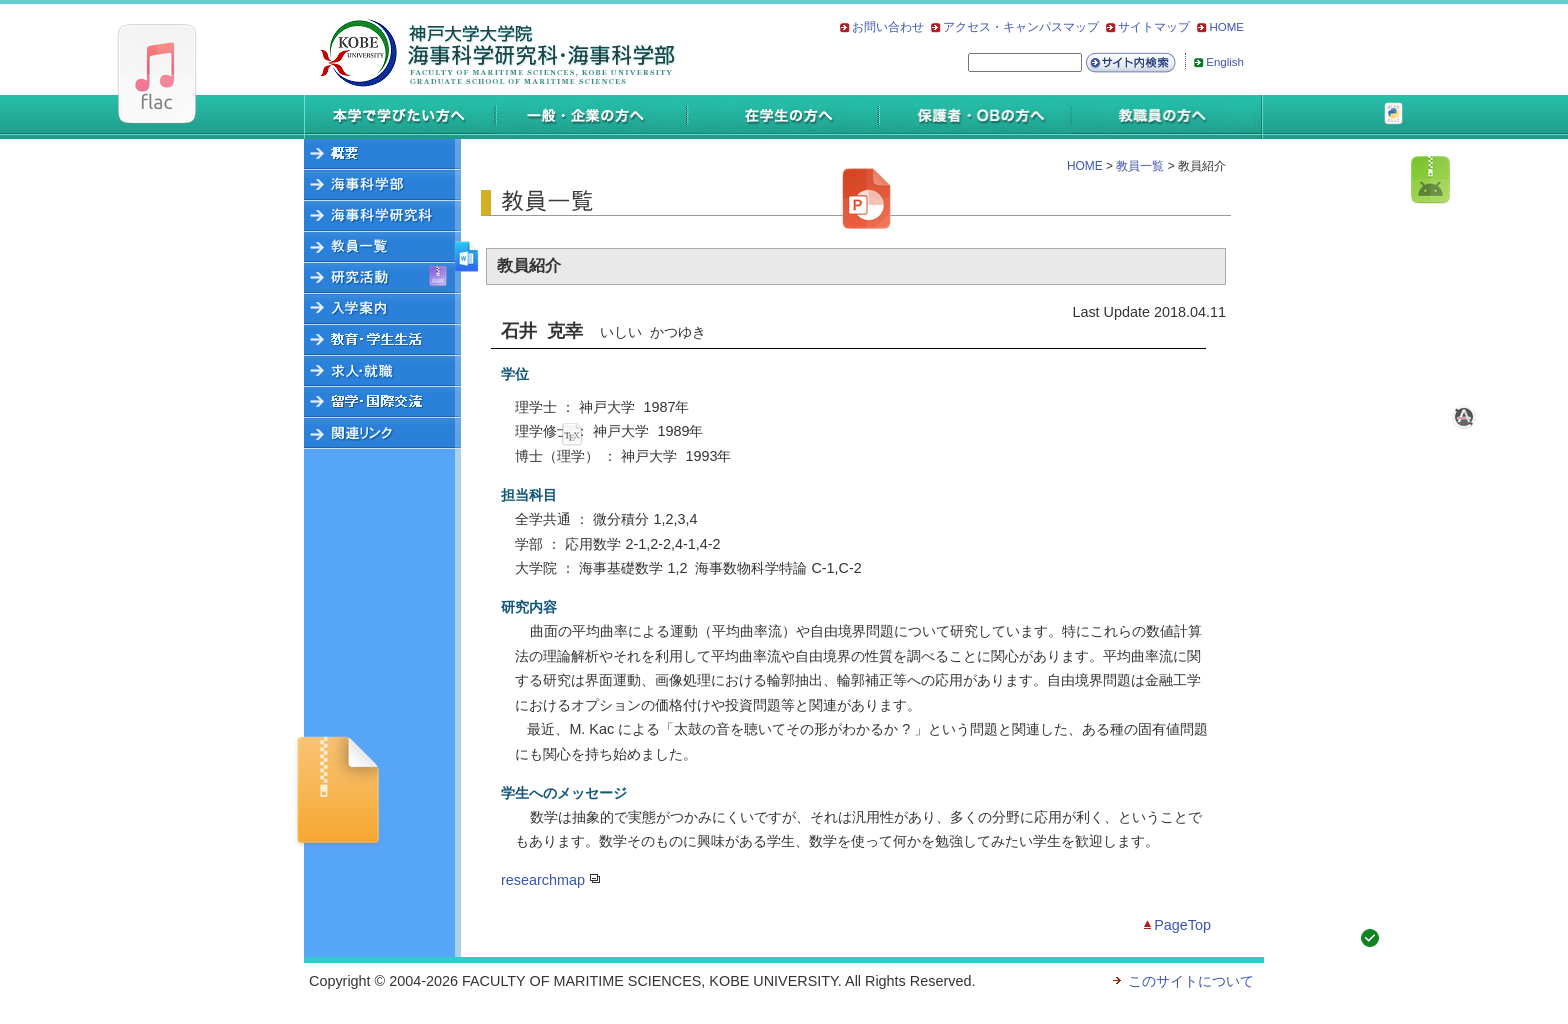 The width and height of the screenshot is (1568, 1024). What do you see at coordinates (438, 276) in the screenshot?
I see `a compressed RAR archive file` at bounding box center [438, 276].